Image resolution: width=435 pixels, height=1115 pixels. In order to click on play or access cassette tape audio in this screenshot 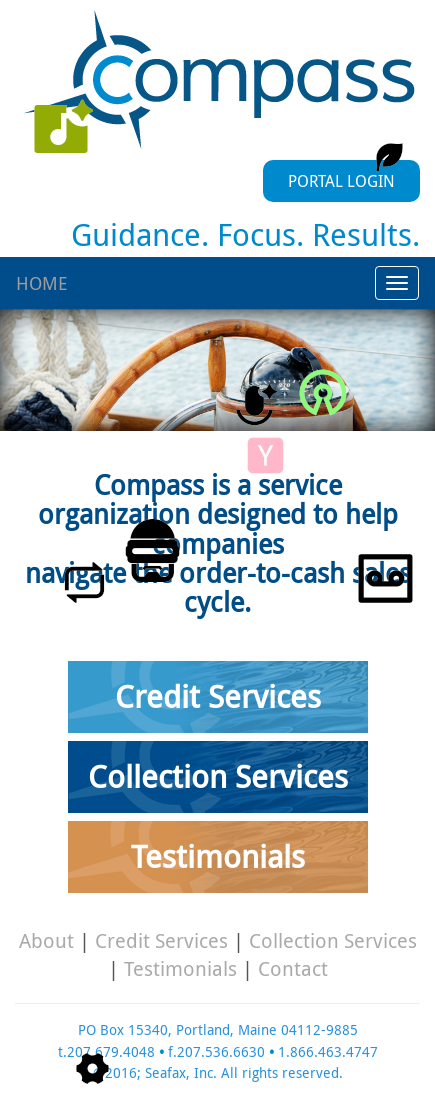, I will do `click(385, 578)`.